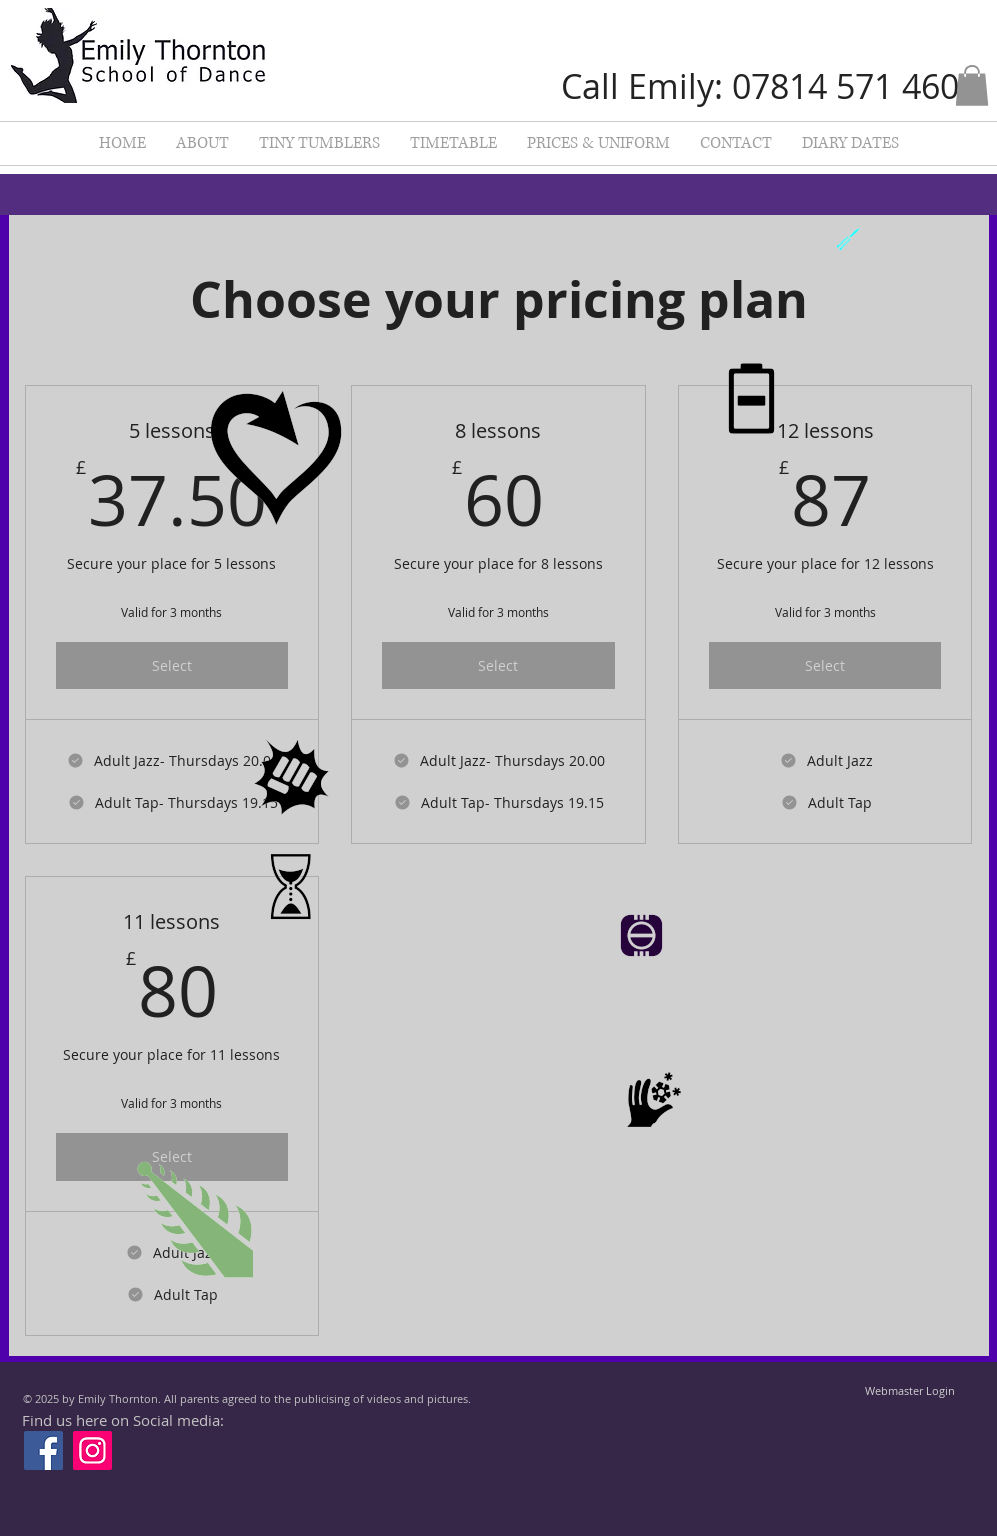  Describe the element at coordinates (290, 886) in the screenshot. I see `indicates a timer or countdown in progress` at that location.